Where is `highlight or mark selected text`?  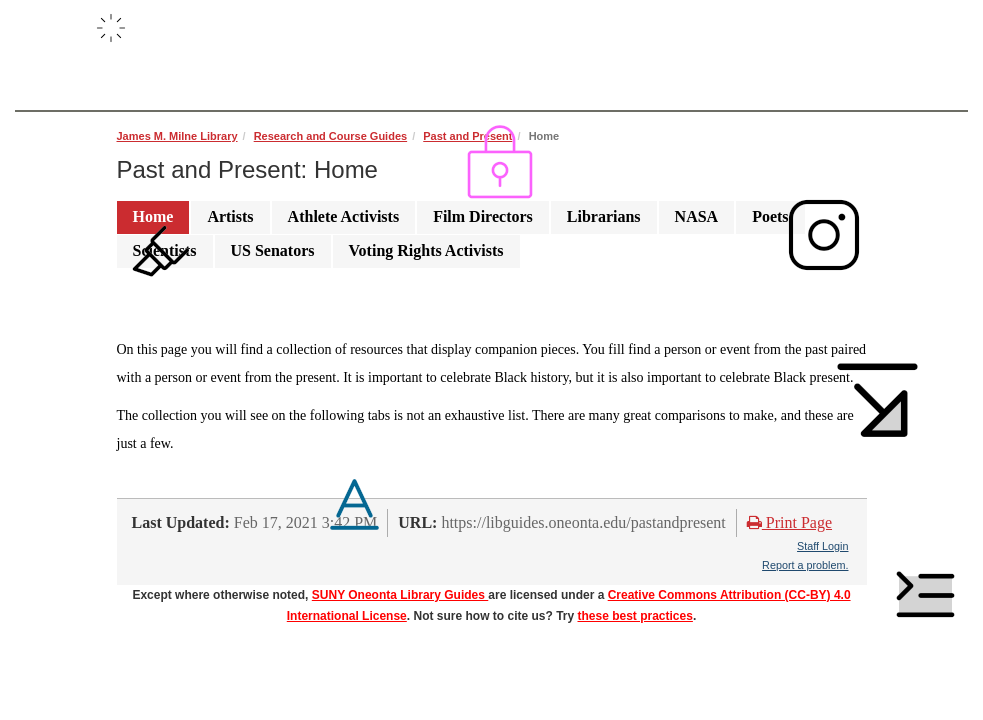 highlight or mark selected text is located at coordinates (159, 254).